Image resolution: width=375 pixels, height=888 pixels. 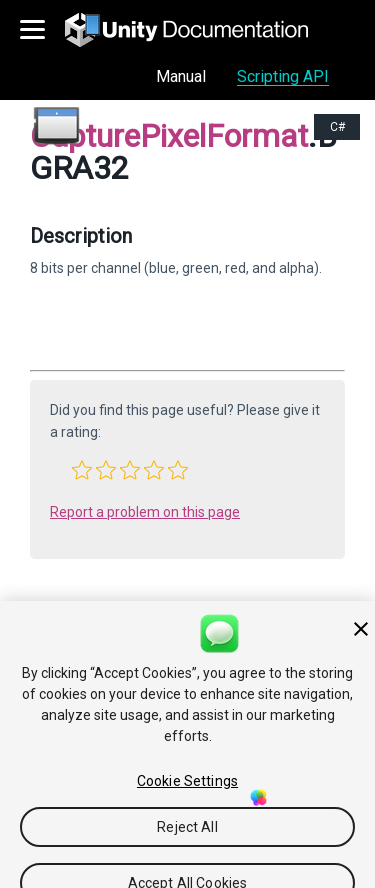 What do you see at coordinates (258, 797) in the screenshot?
I see `open Game Center app` at bounding box center [258, 797].